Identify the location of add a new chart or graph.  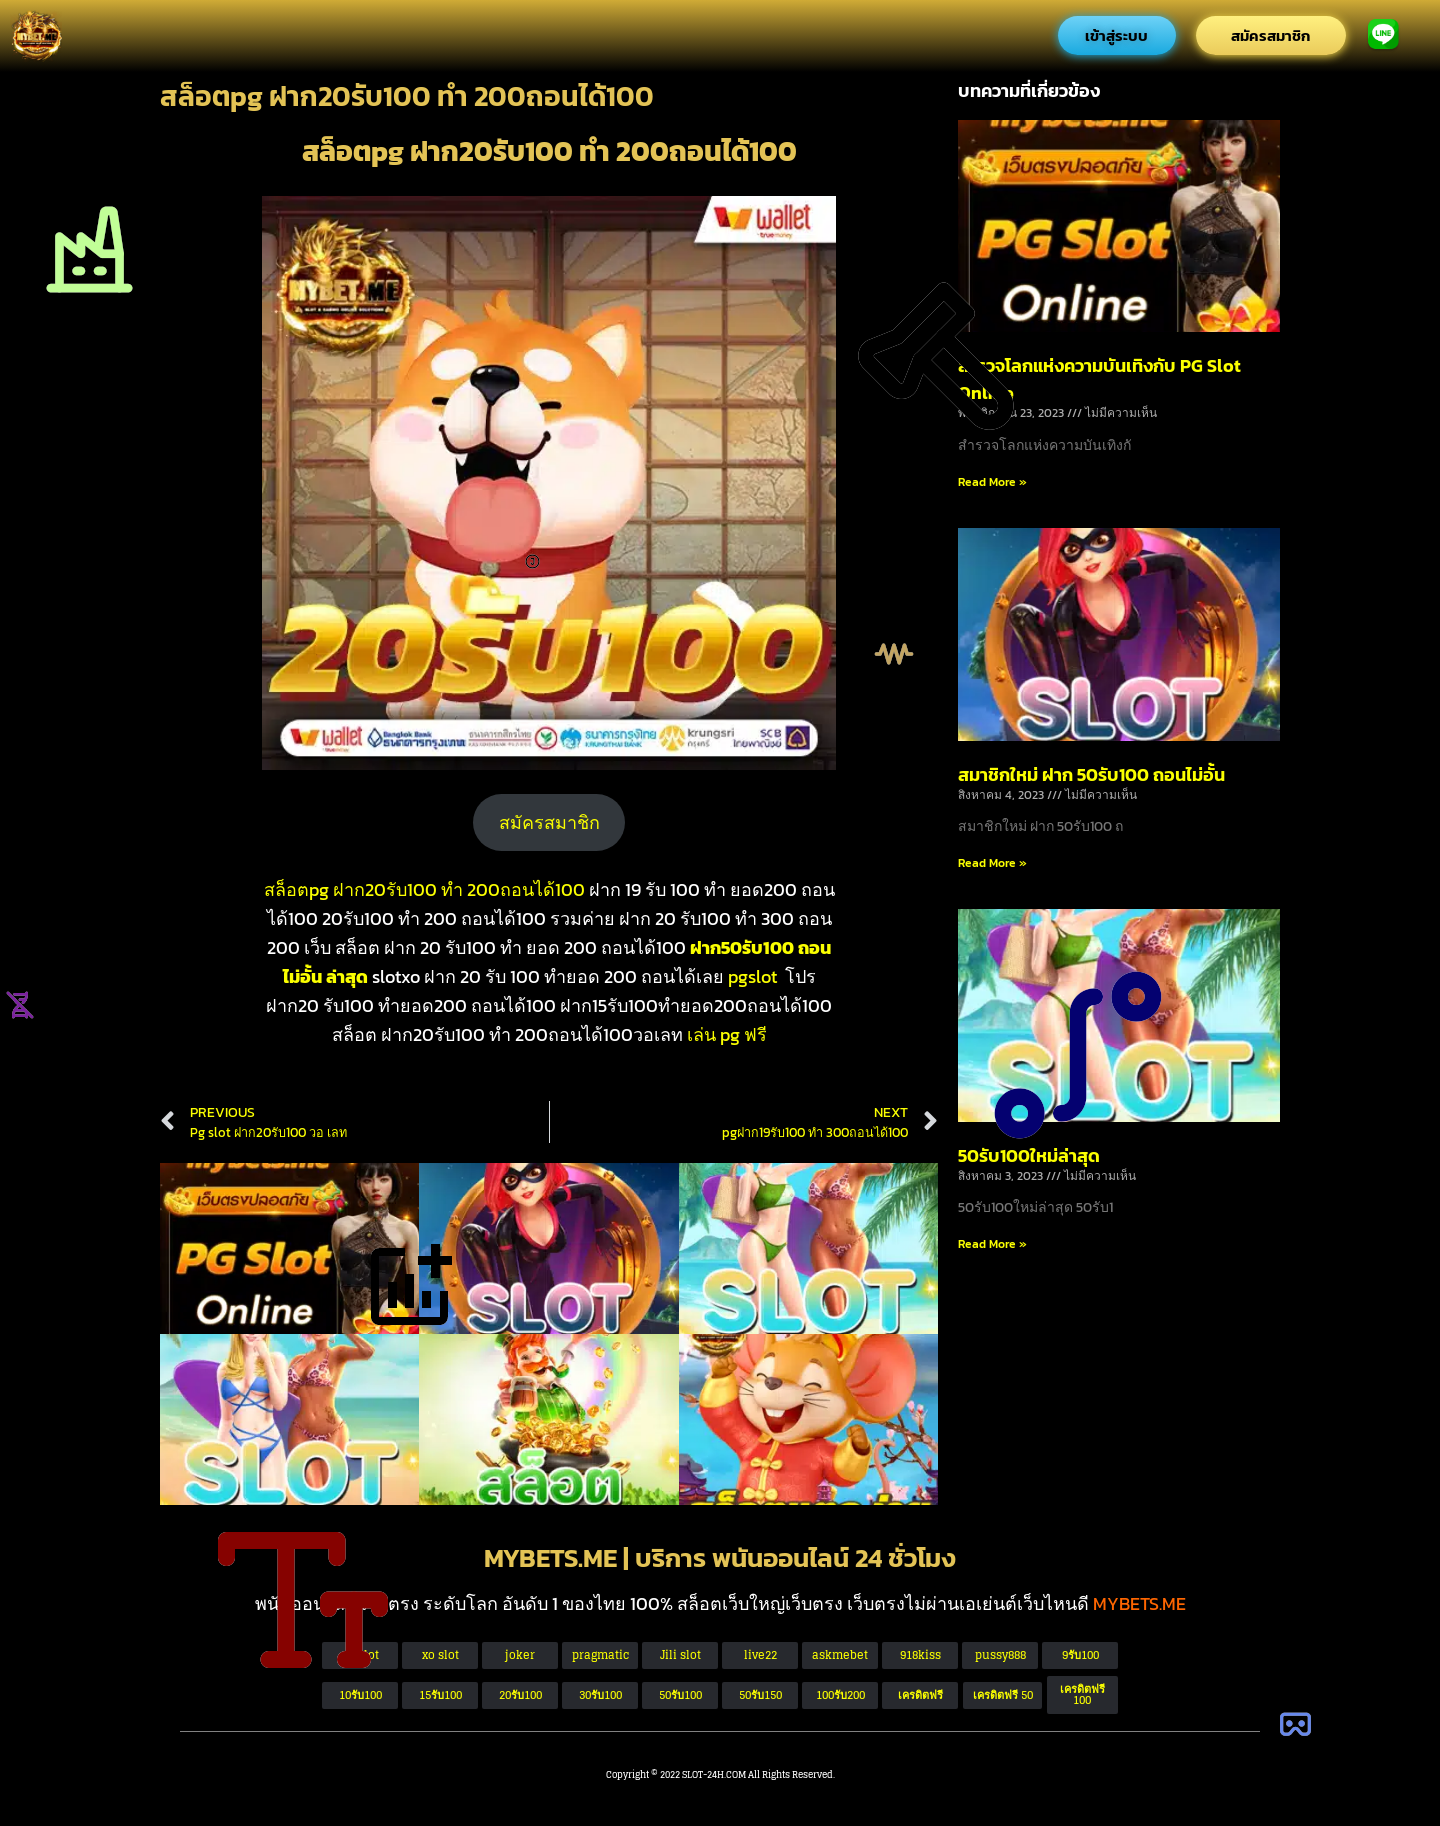
(409, 1286).